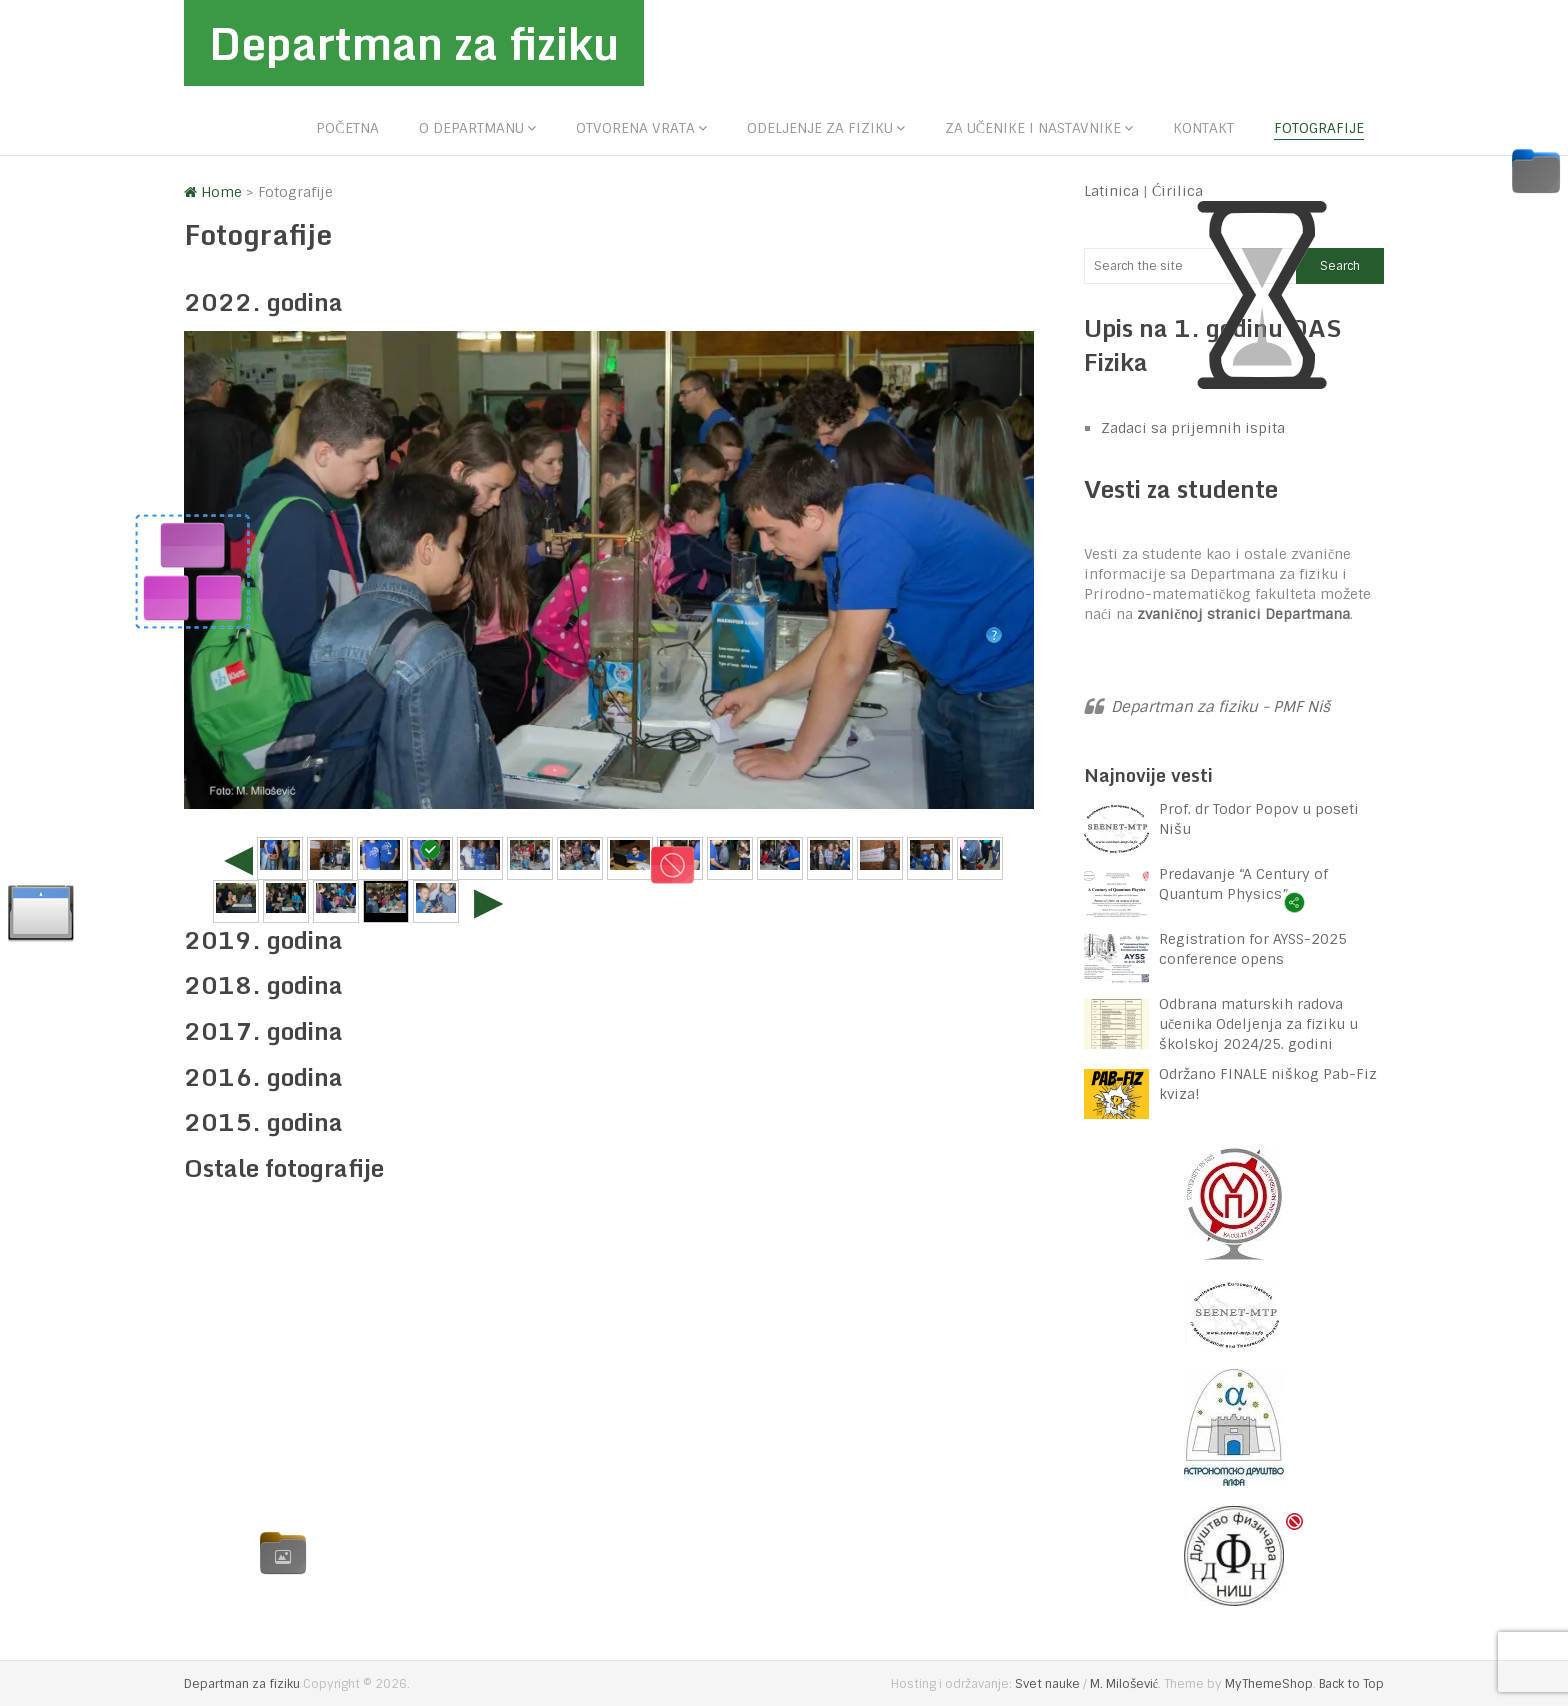 Image resolution: width=1568 pixels, height=1706 pixels. What do you see at coordinates (994, 635) in the screenshot?
I see `open help documentation` at bounding box center [994, 635].